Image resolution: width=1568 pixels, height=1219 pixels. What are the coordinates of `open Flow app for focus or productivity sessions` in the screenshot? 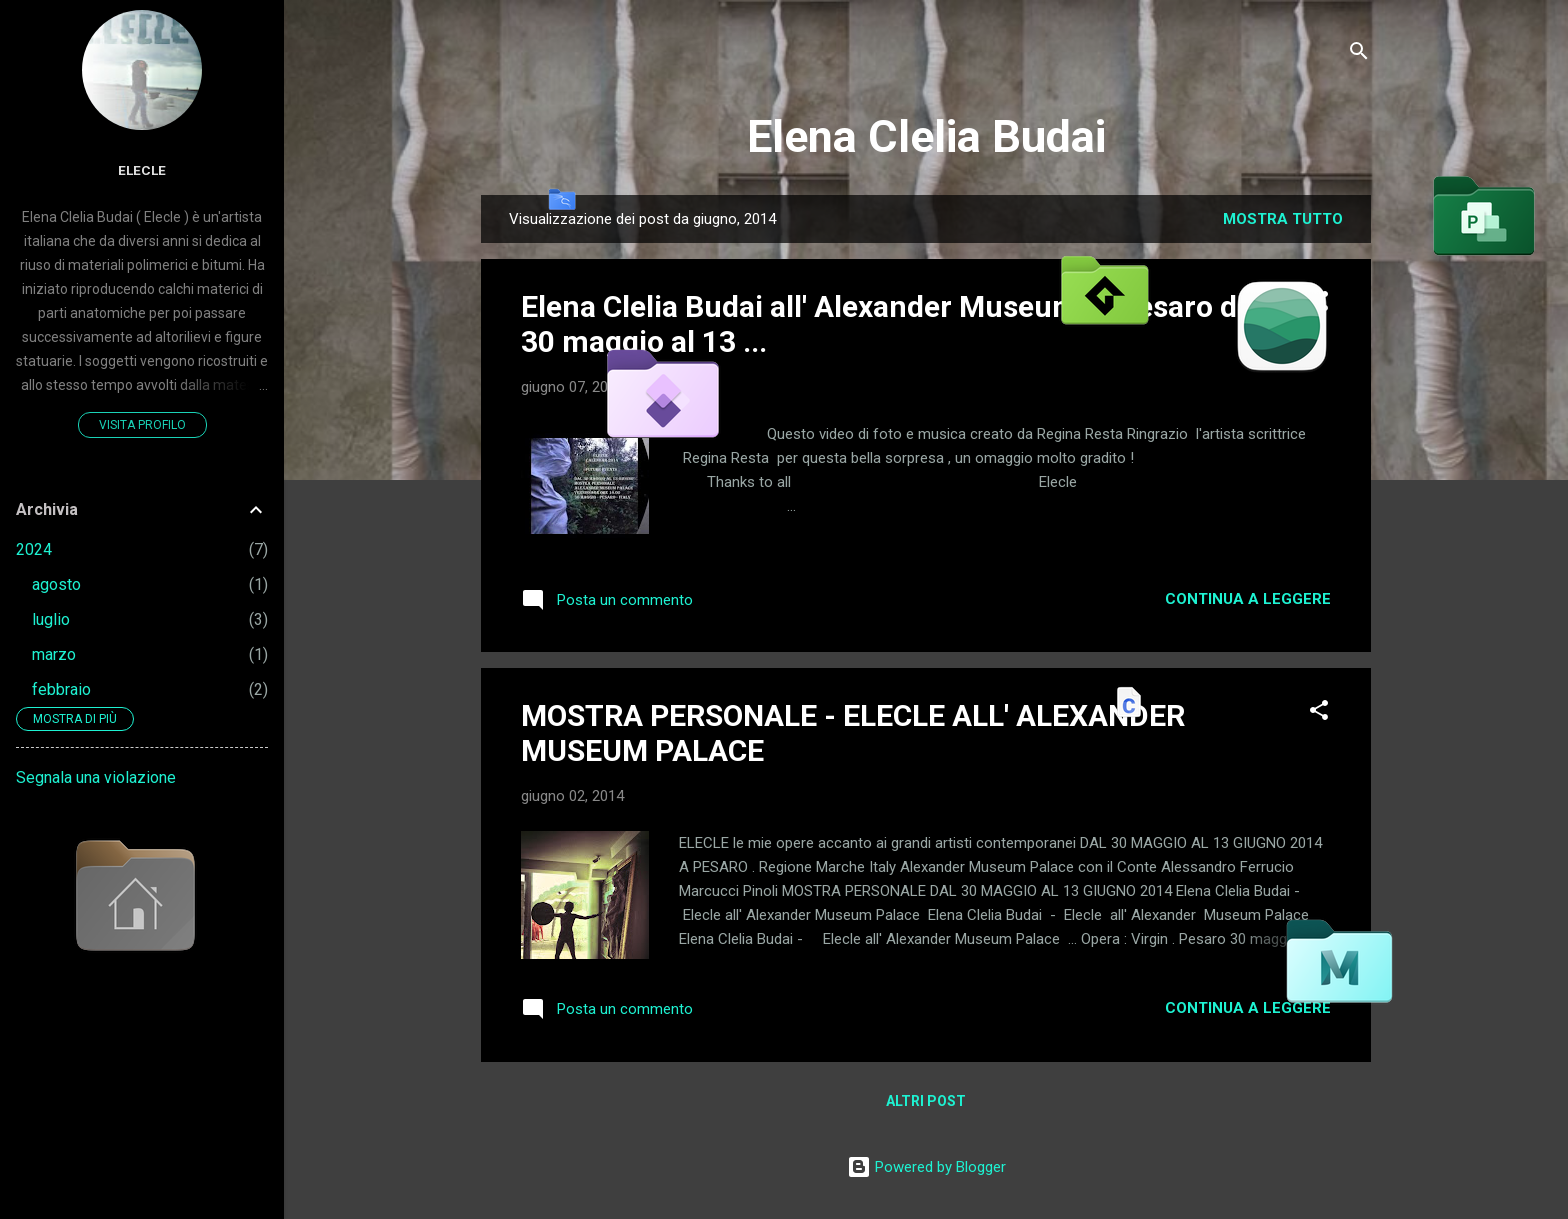 It's located at (1282, 326).